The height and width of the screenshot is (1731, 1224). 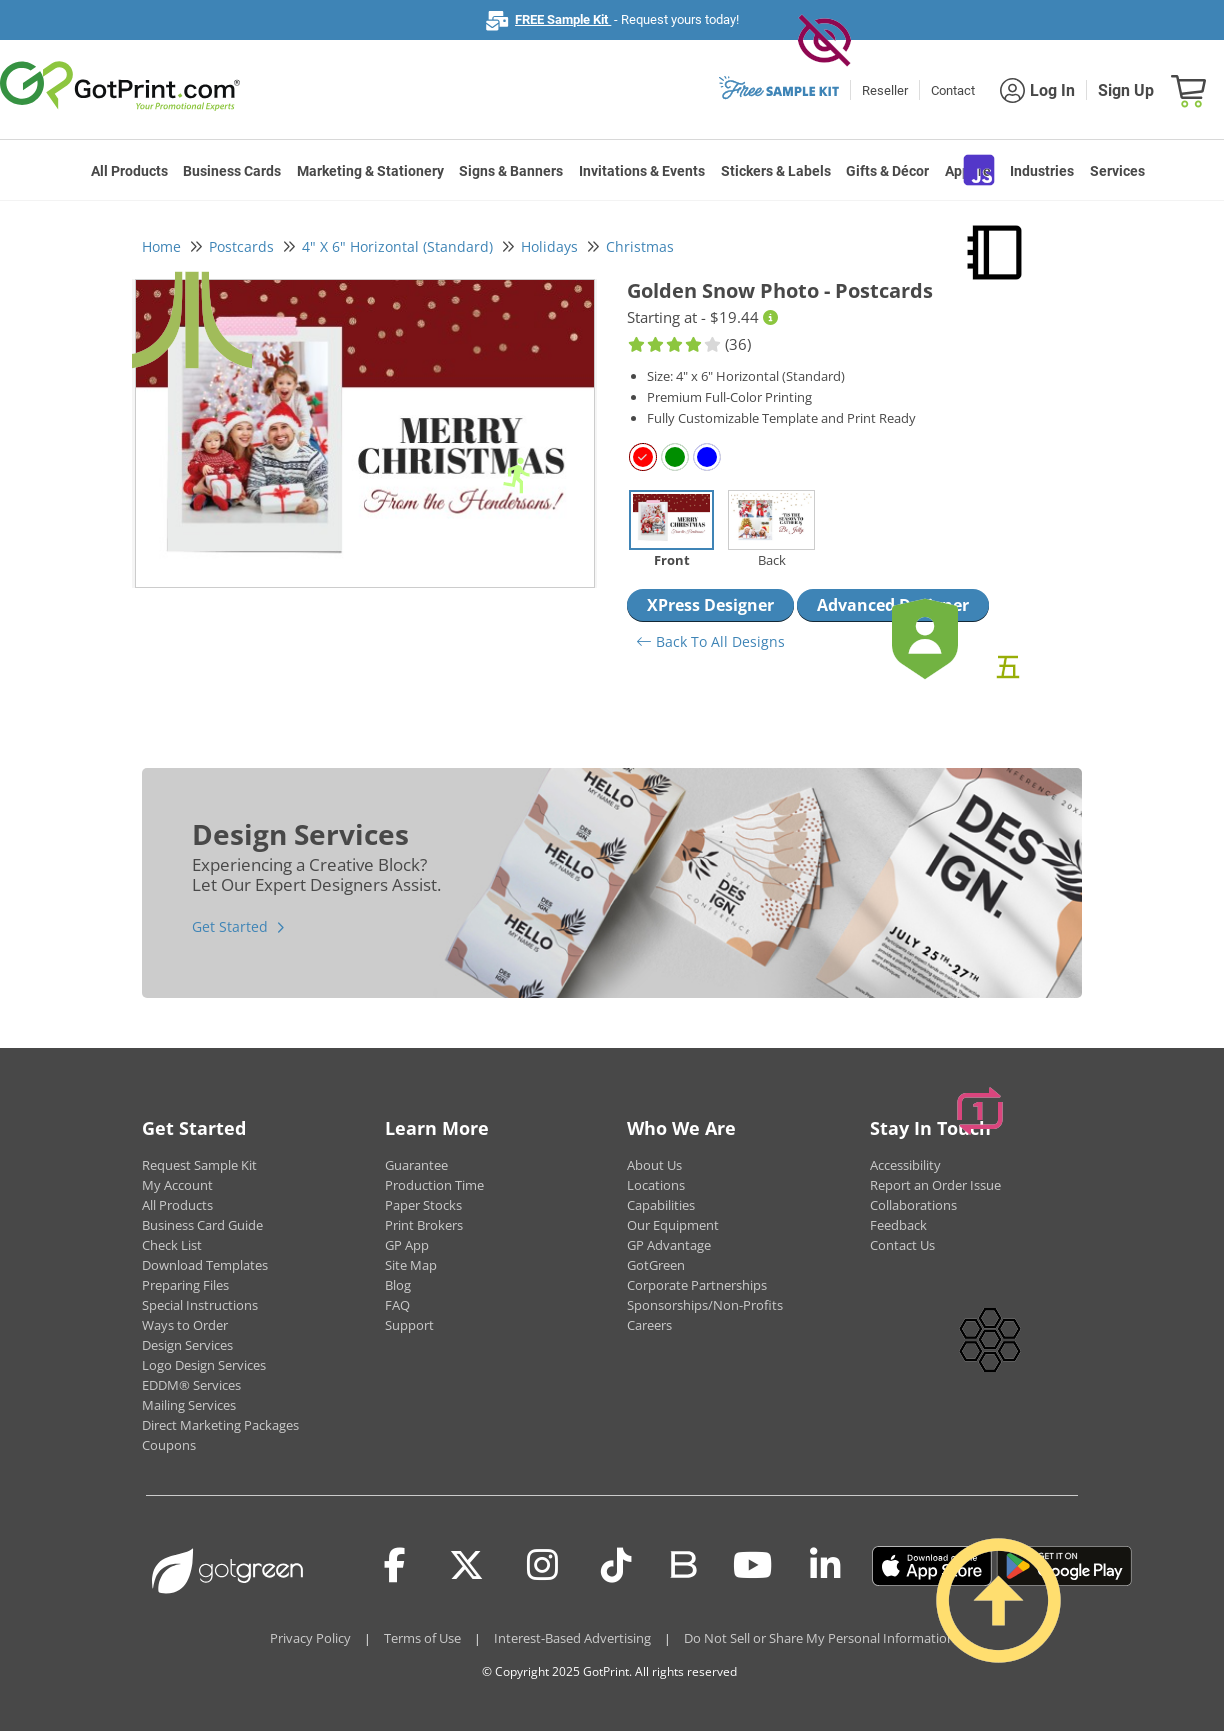 I want to click on repeat the current track, so click(x=980, y=1111).